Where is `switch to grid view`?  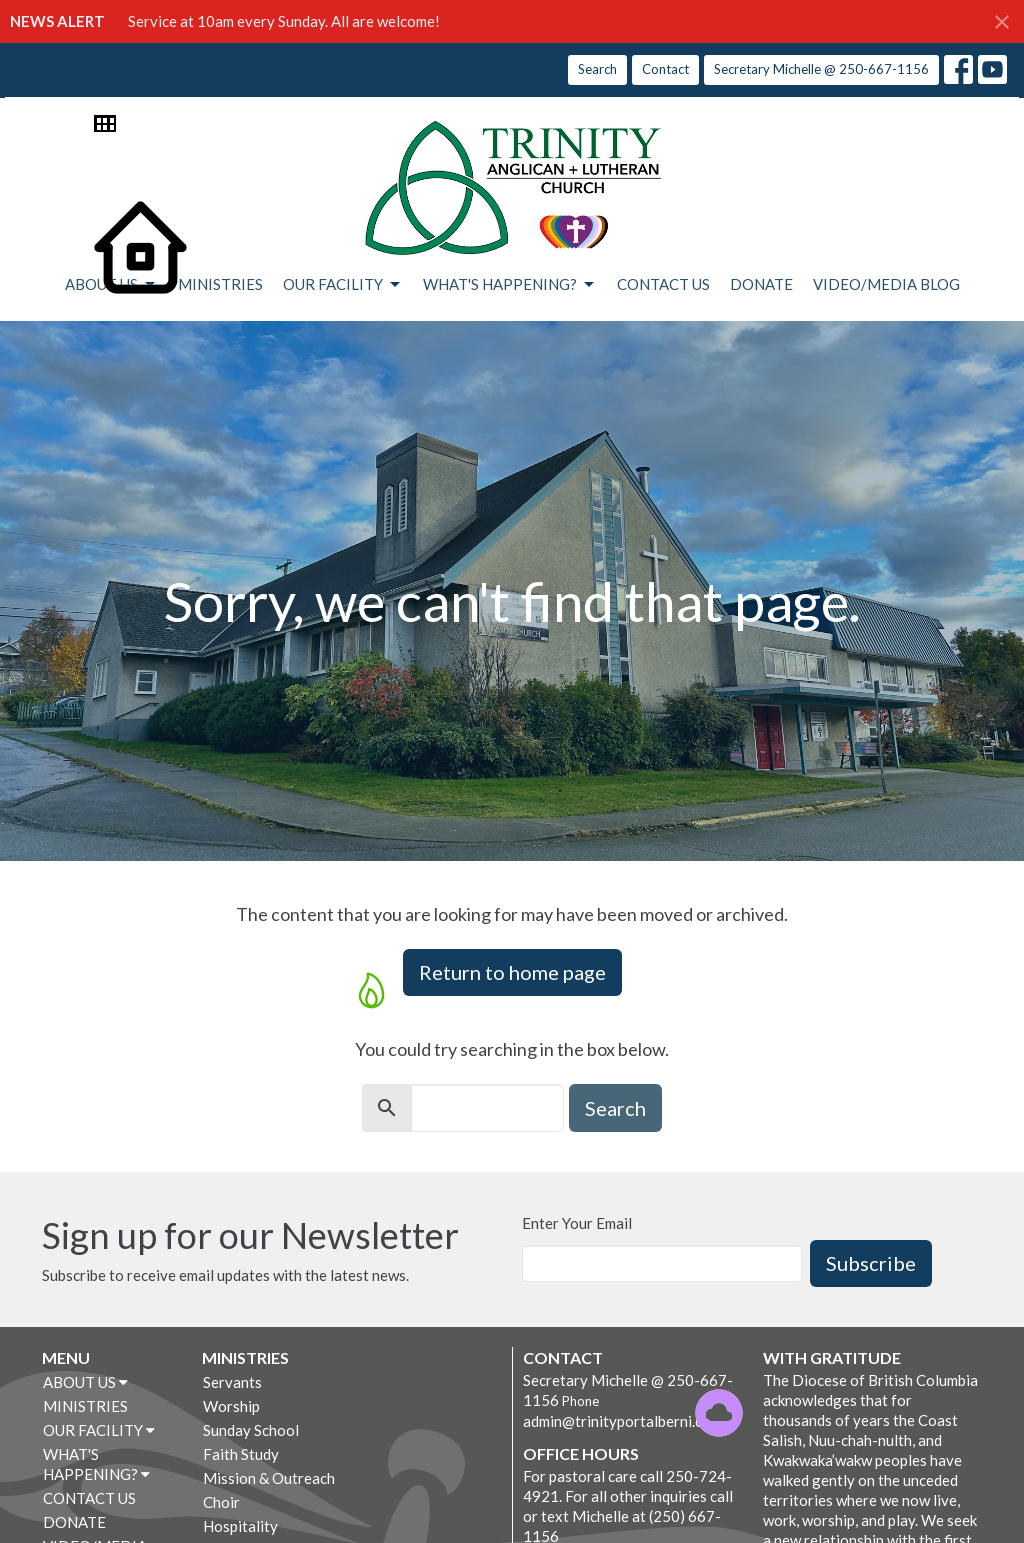
switch to grid view is located at coordinates (104, 124).